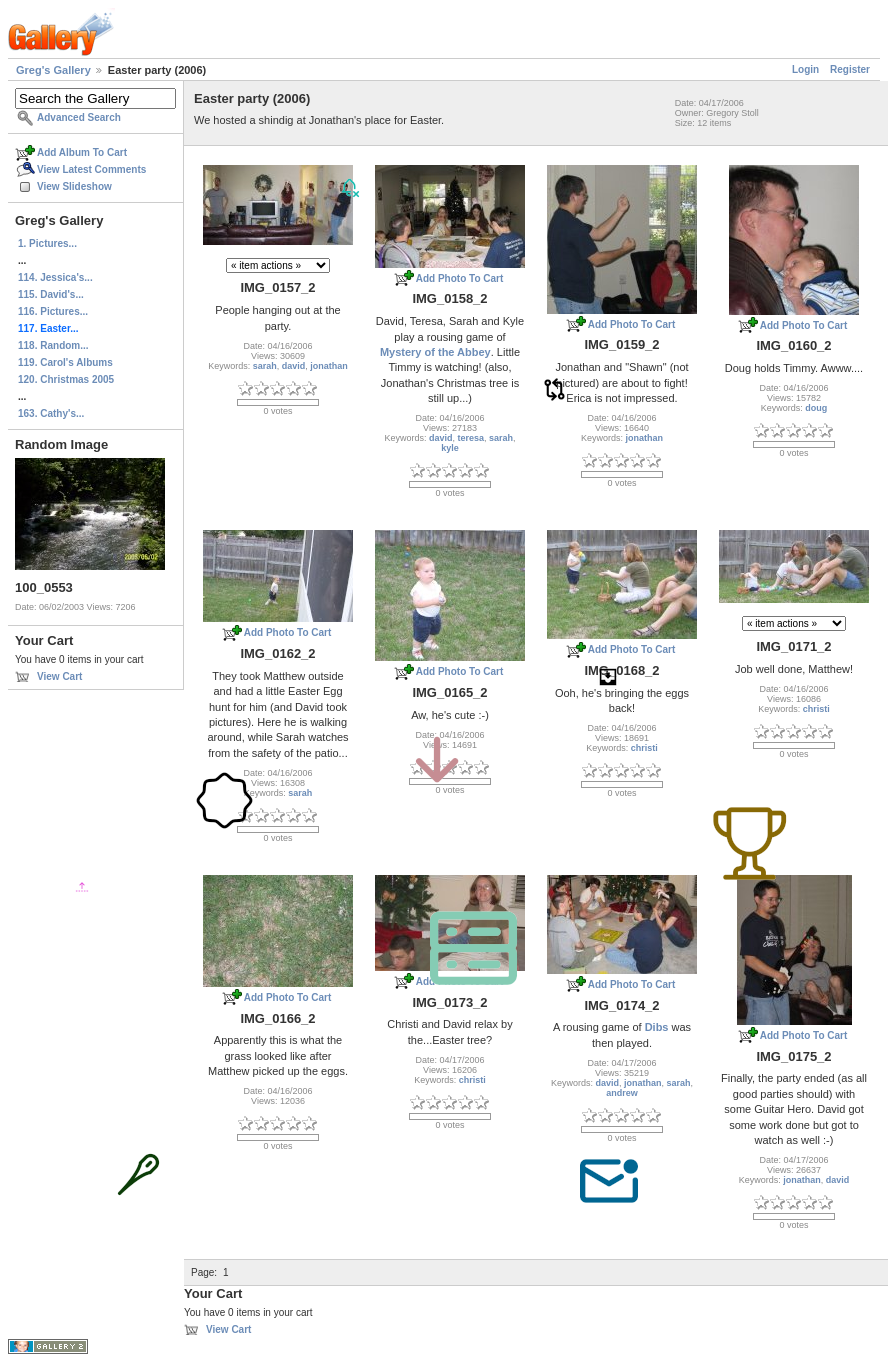  I want to click on scroll down or view more content, so click(436, 758).